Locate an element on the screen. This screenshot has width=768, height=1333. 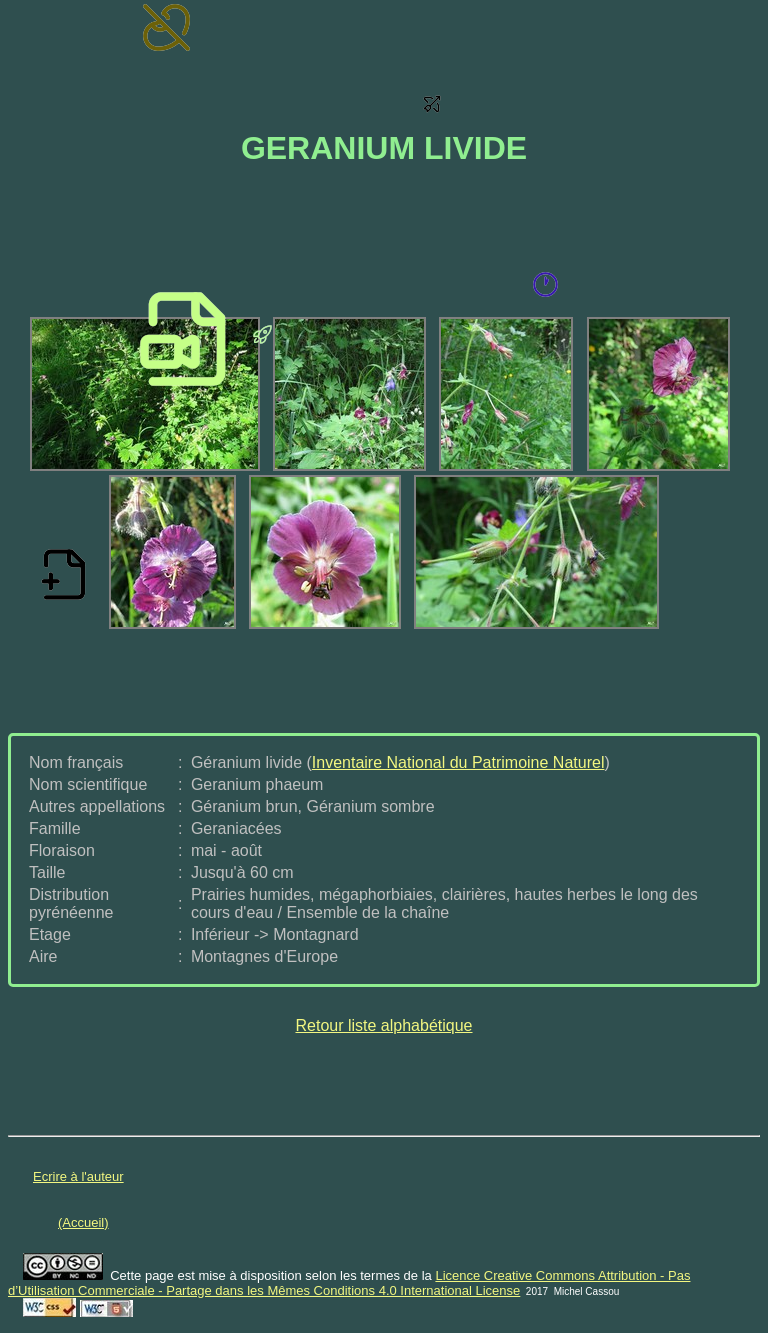
open a video file is located at coordinates (187, 339).